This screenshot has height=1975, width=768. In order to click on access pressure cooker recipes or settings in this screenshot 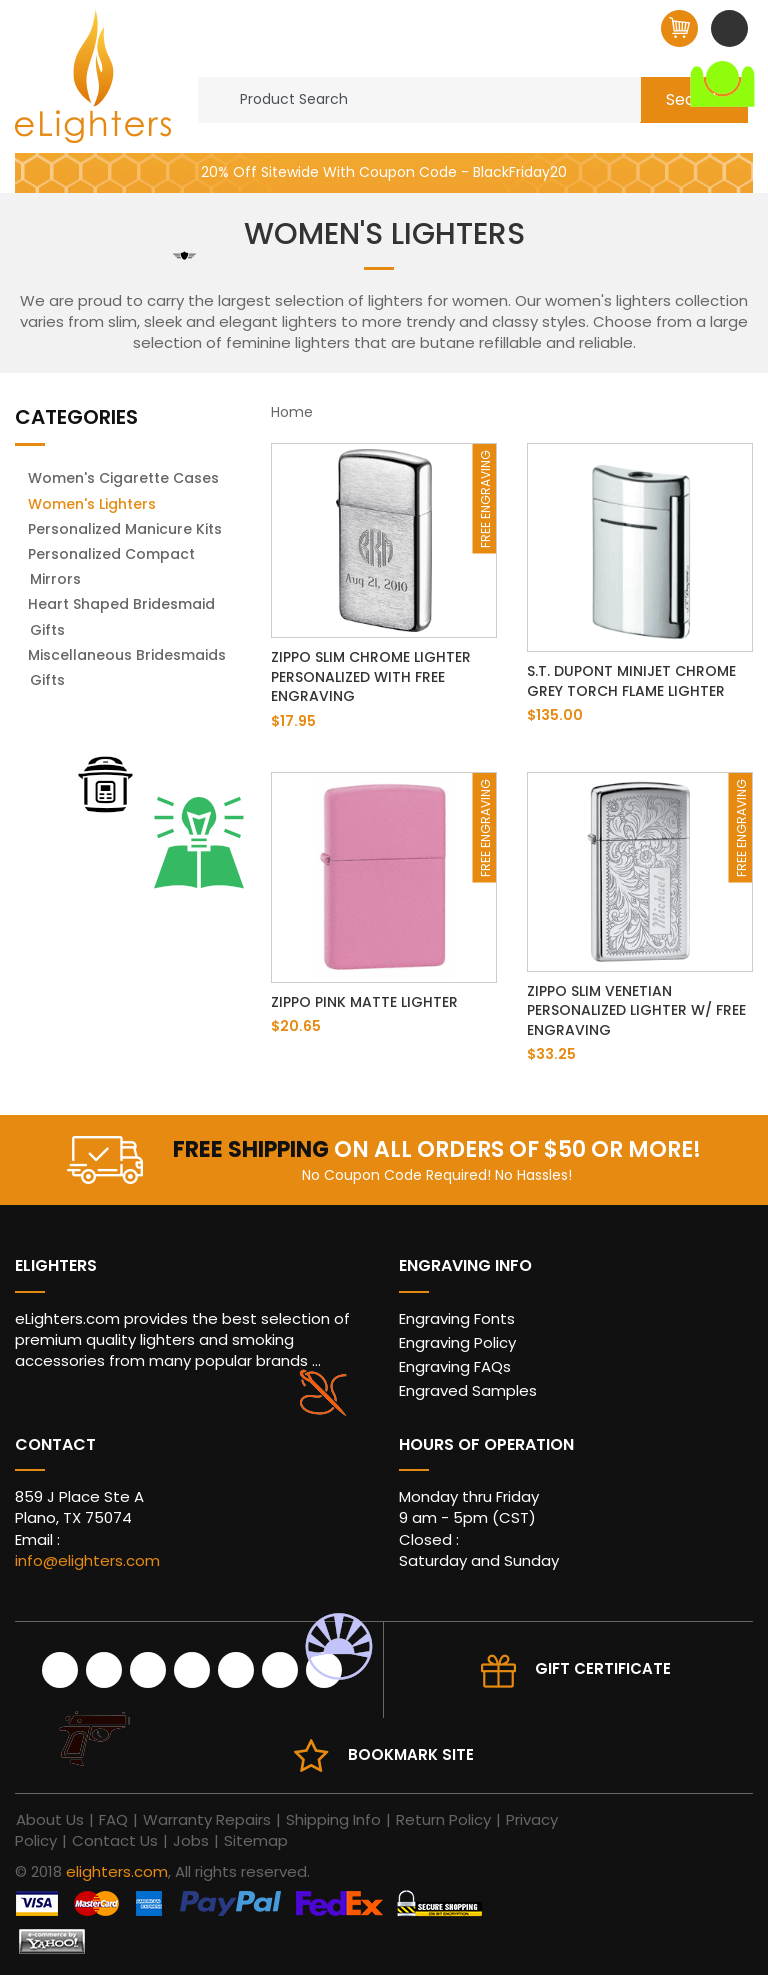, I will do `click(105, 784)`.